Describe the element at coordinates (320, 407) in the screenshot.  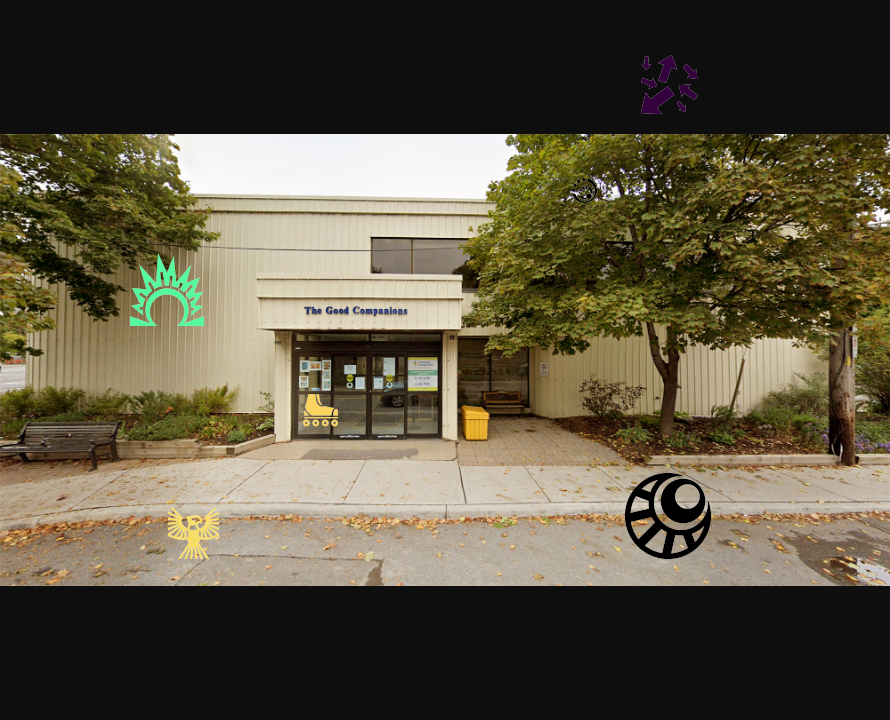
I see `access roller skating or skating-related activities` at that location.